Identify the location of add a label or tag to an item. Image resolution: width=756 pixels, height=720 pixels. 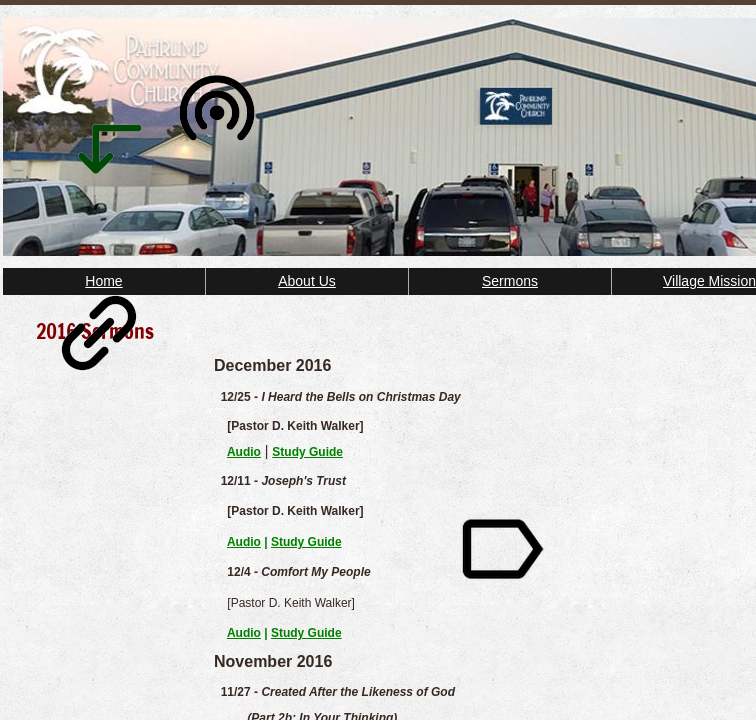
(501, 549).